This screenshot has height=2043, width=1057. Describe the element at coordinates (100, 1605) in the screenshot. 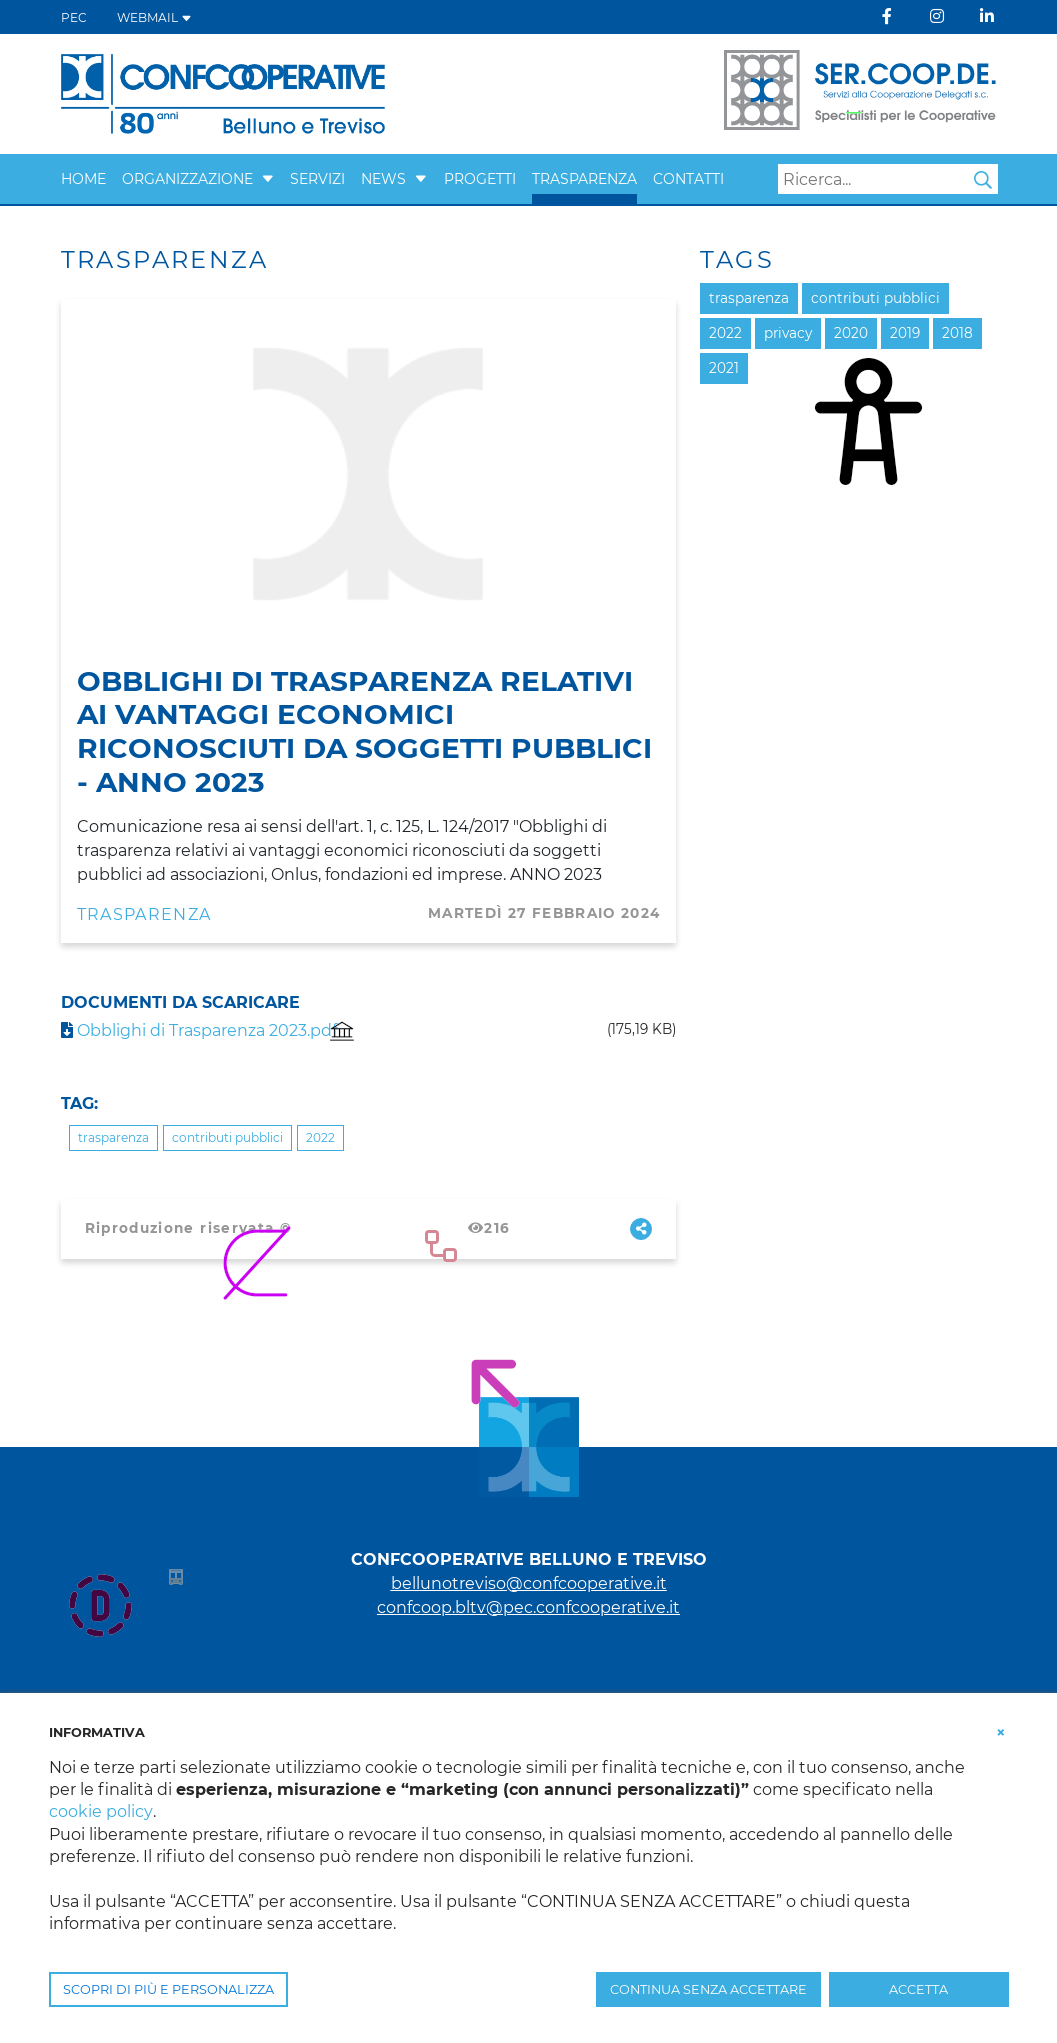

I see `indicates draft or pending status` at that location.